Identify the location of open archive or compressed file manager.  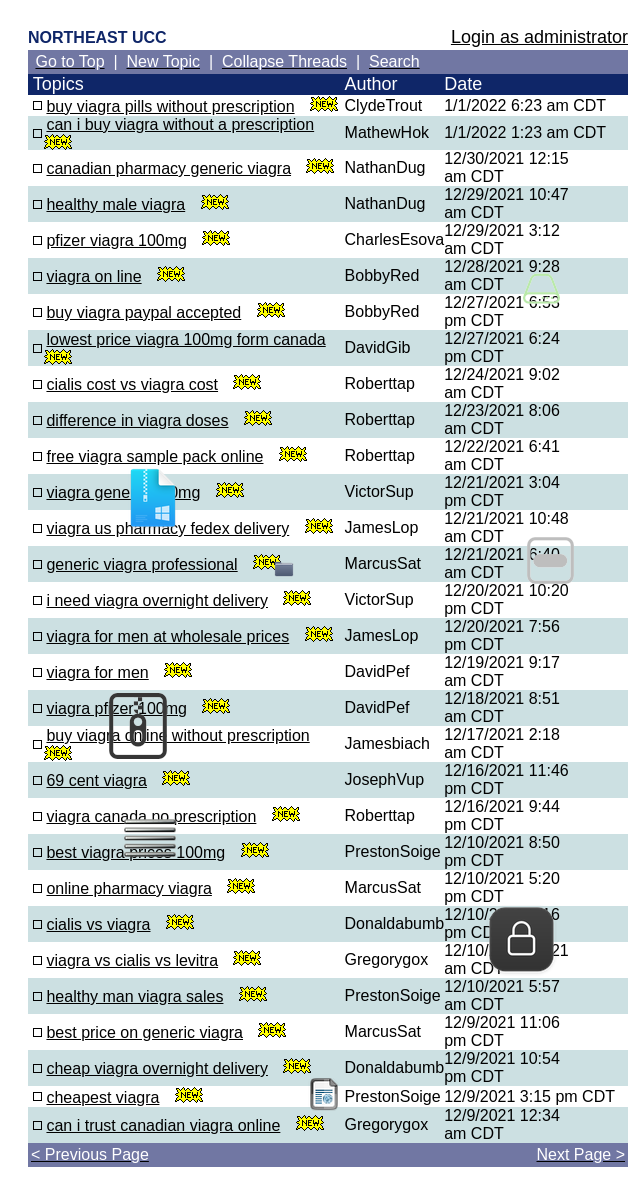
(138, 726).